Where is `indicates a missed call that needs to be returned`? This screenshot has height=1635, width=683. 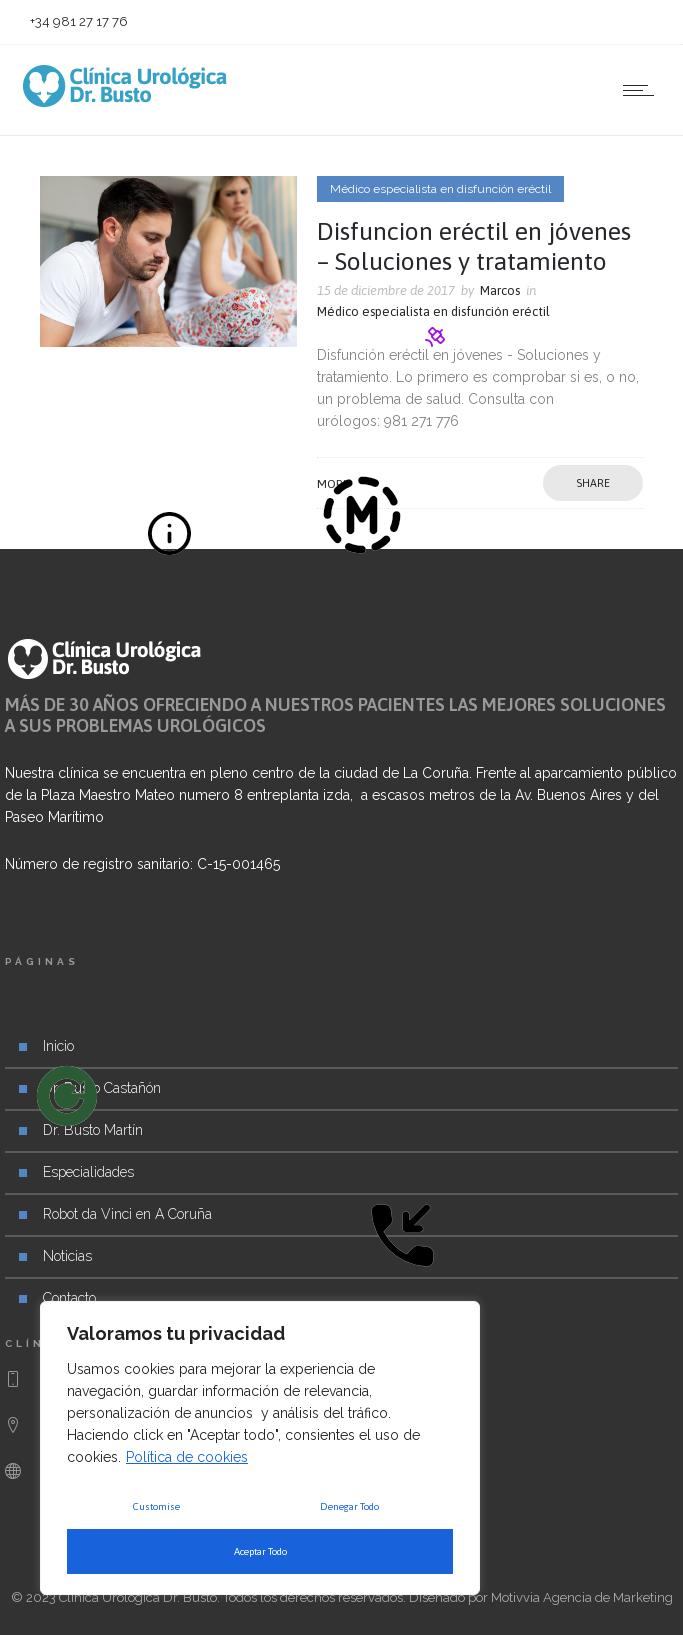
indicates a missed call that needs to be returned is located at coordinates (402, 1235).